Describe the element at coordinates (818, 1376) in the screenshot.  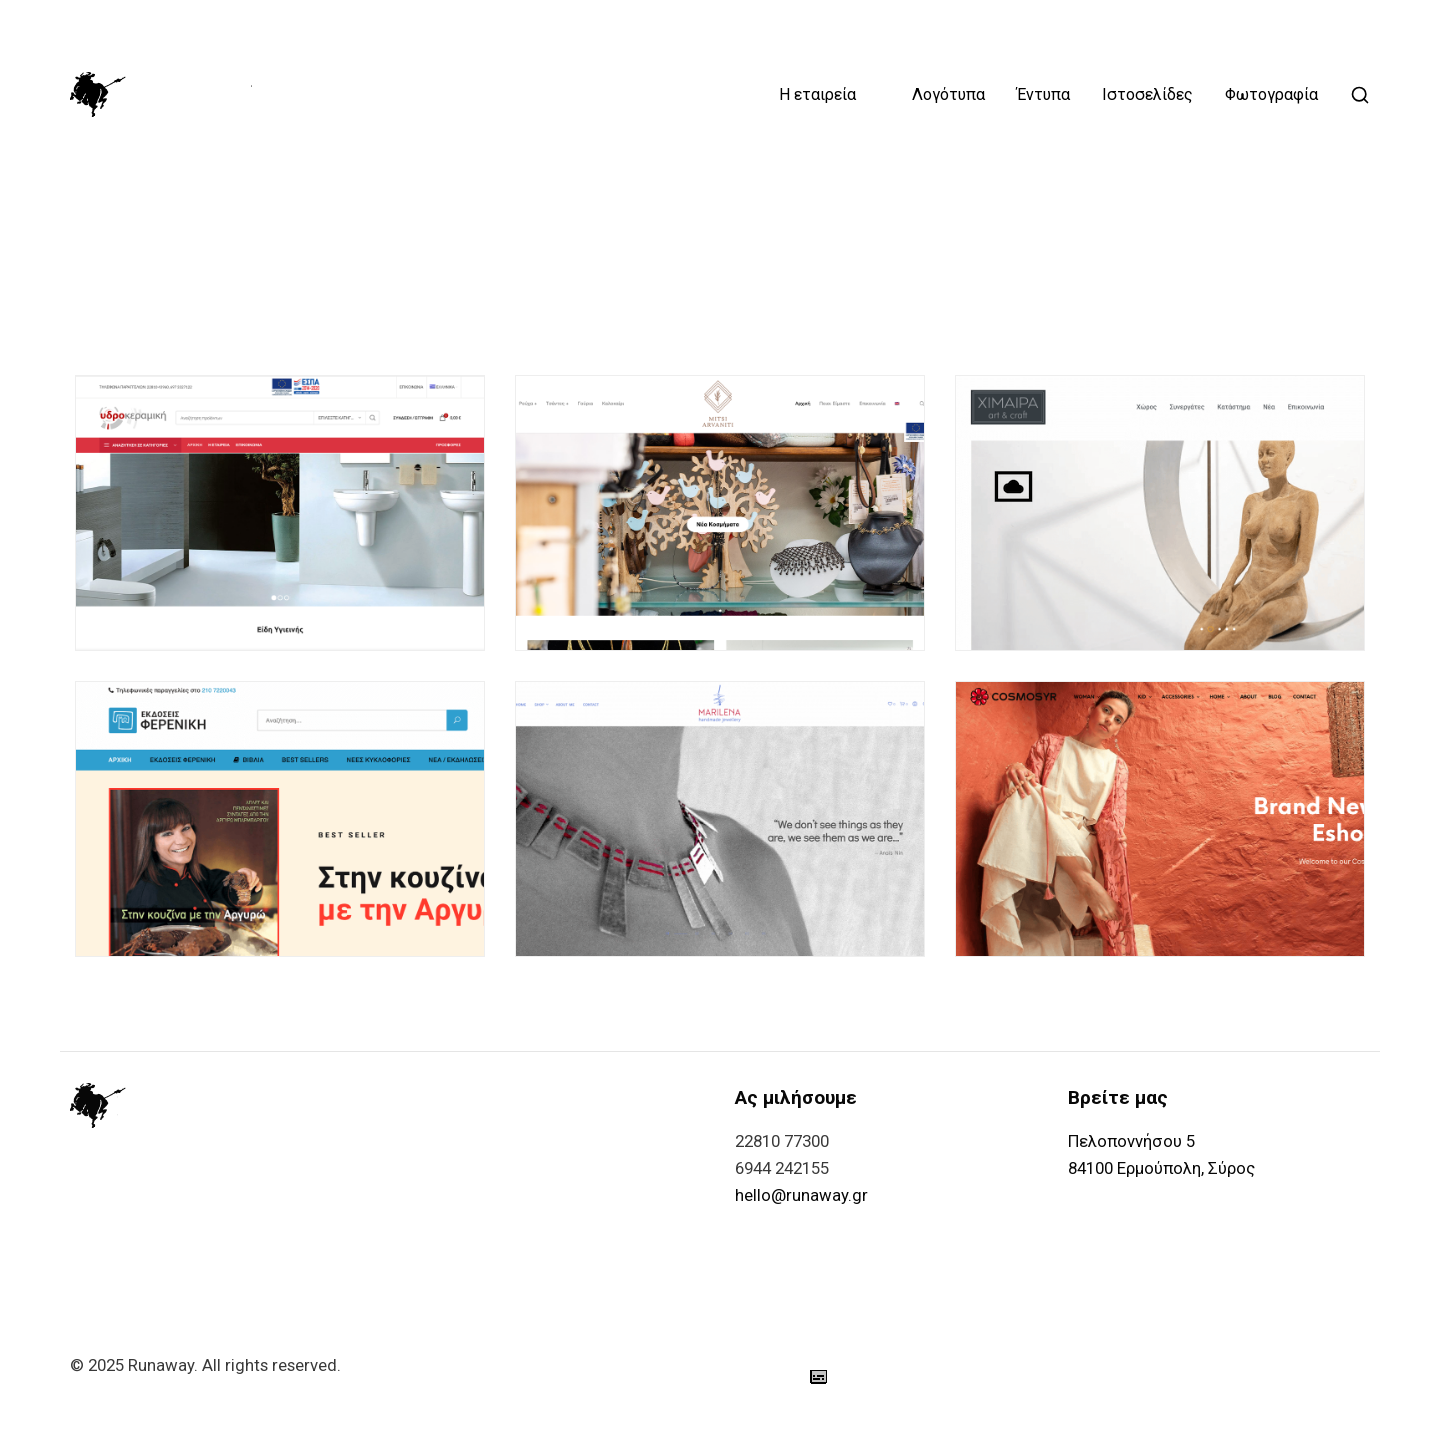
I see `toggle subtitles or closed captions on/off` at that location.